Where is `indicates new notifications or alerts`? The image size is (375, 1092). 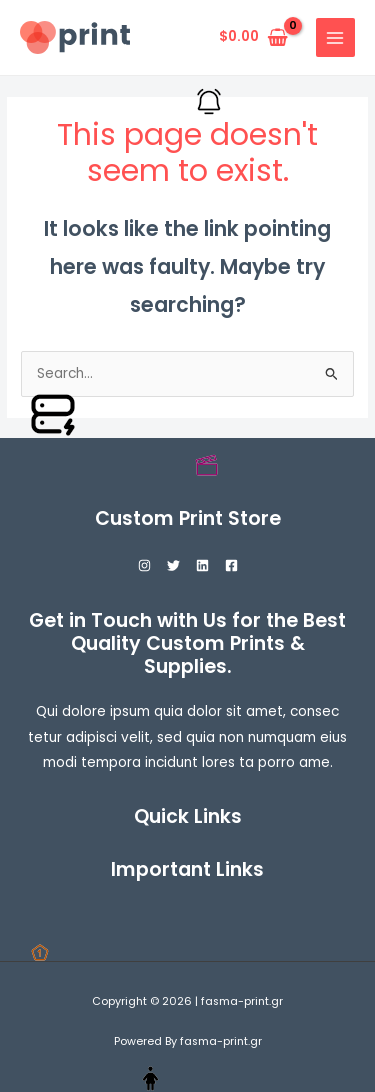
indicates new notifications or alerts is located at coordinates (209, 102).